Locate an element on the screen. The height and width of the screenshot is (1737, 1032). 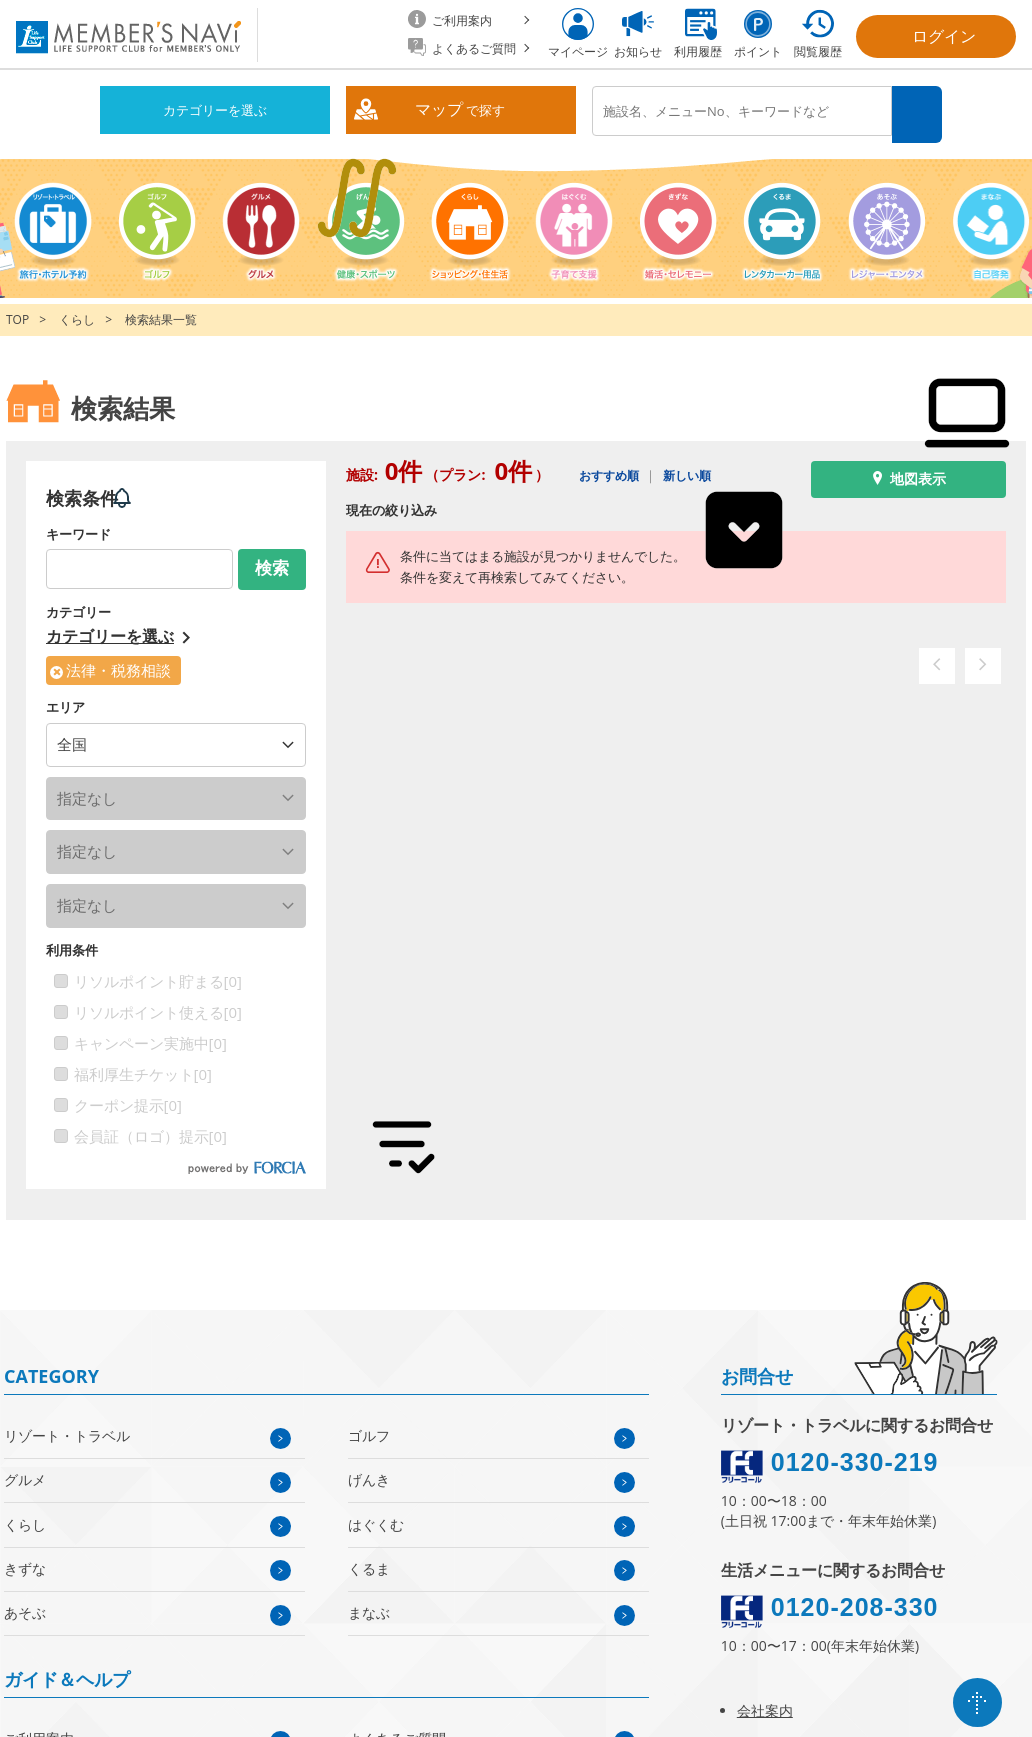
filter applied successfully is located at coordinates (402, 1144).